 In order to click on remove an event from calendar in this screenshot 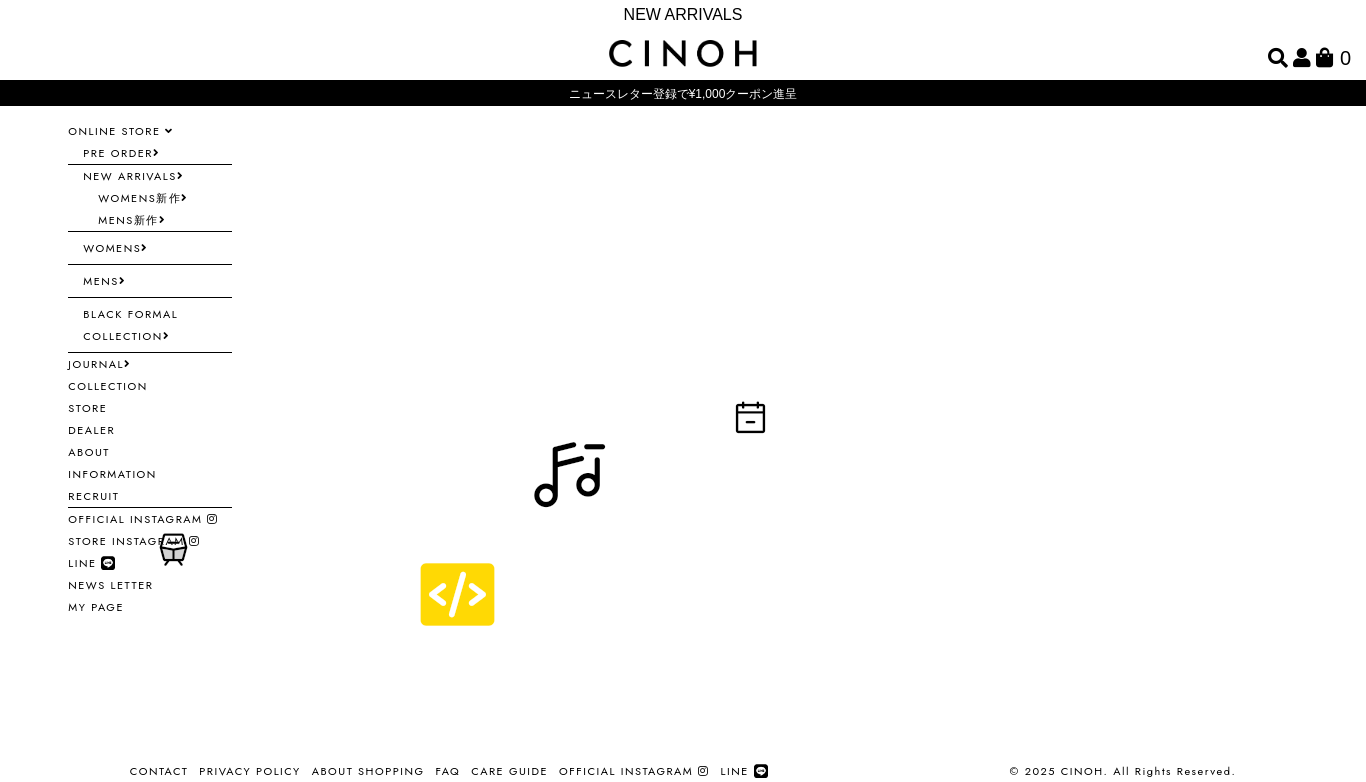, I will do `click(750, 418)`.